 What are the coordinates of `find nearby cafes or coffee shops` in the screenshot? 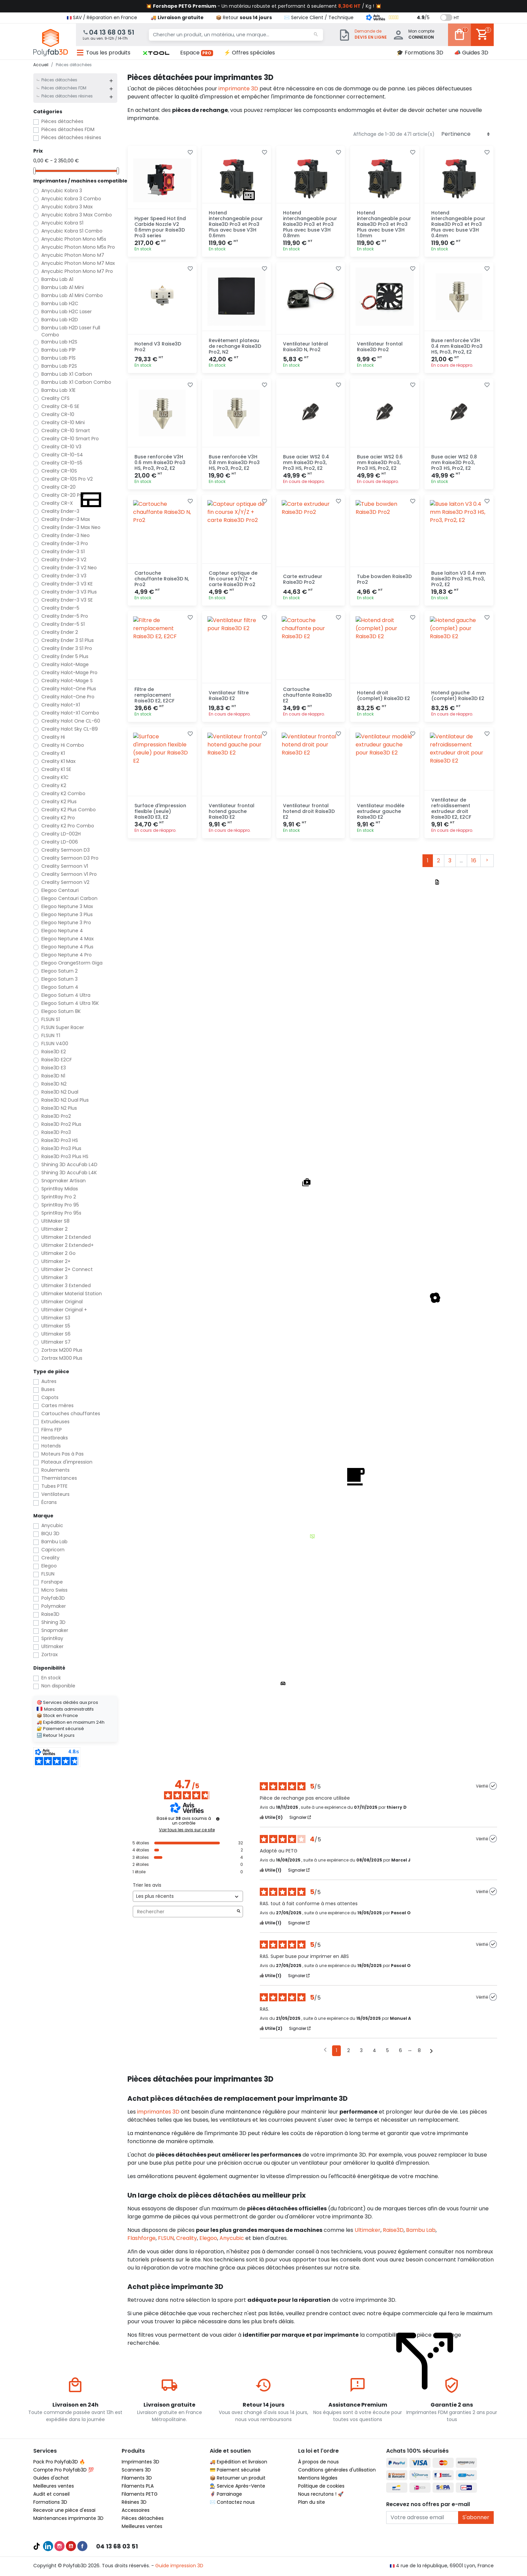 It's located at (355, 1477).